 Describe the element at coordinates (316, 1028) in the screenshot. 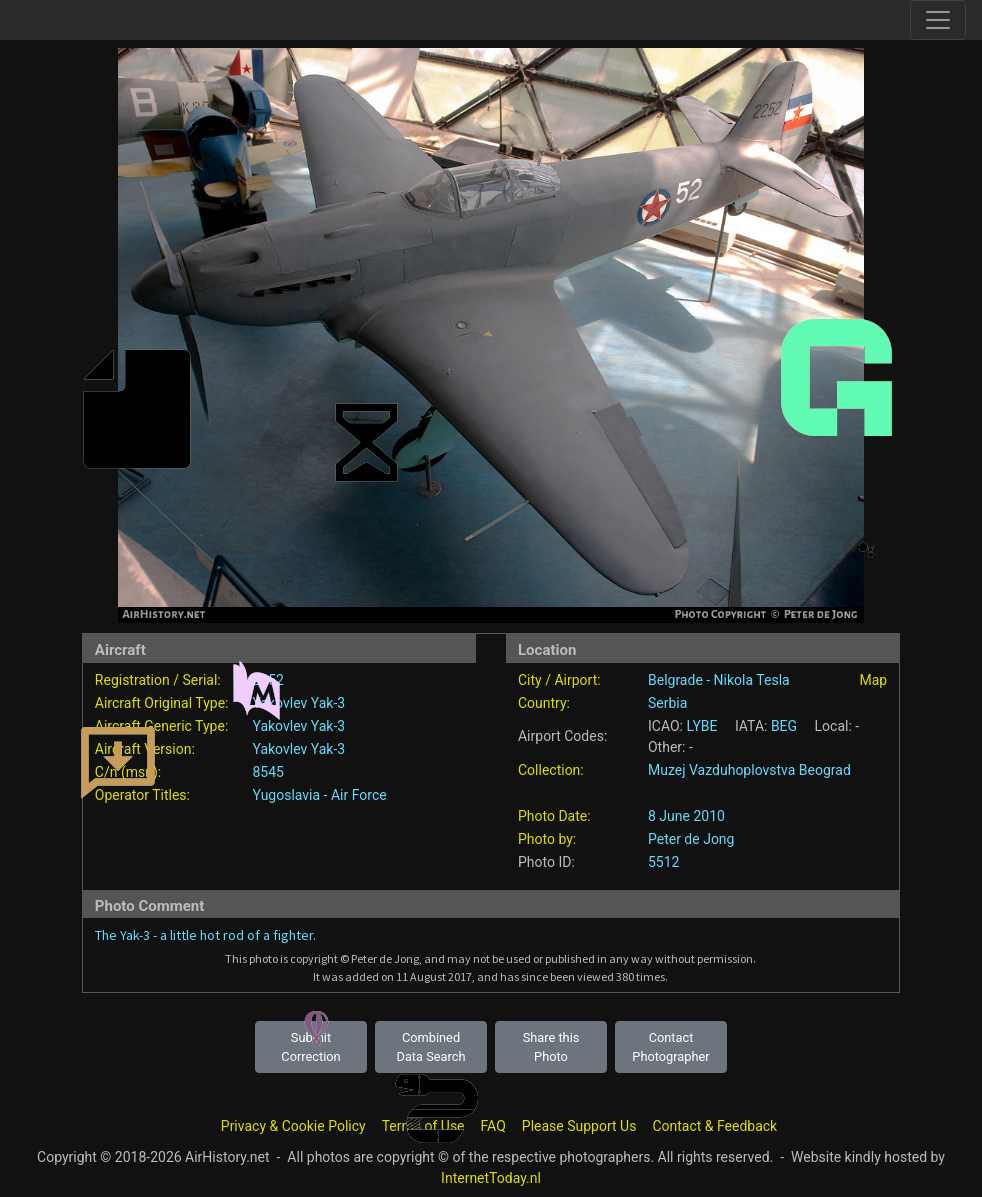

I see `fly.io logo` at that location.